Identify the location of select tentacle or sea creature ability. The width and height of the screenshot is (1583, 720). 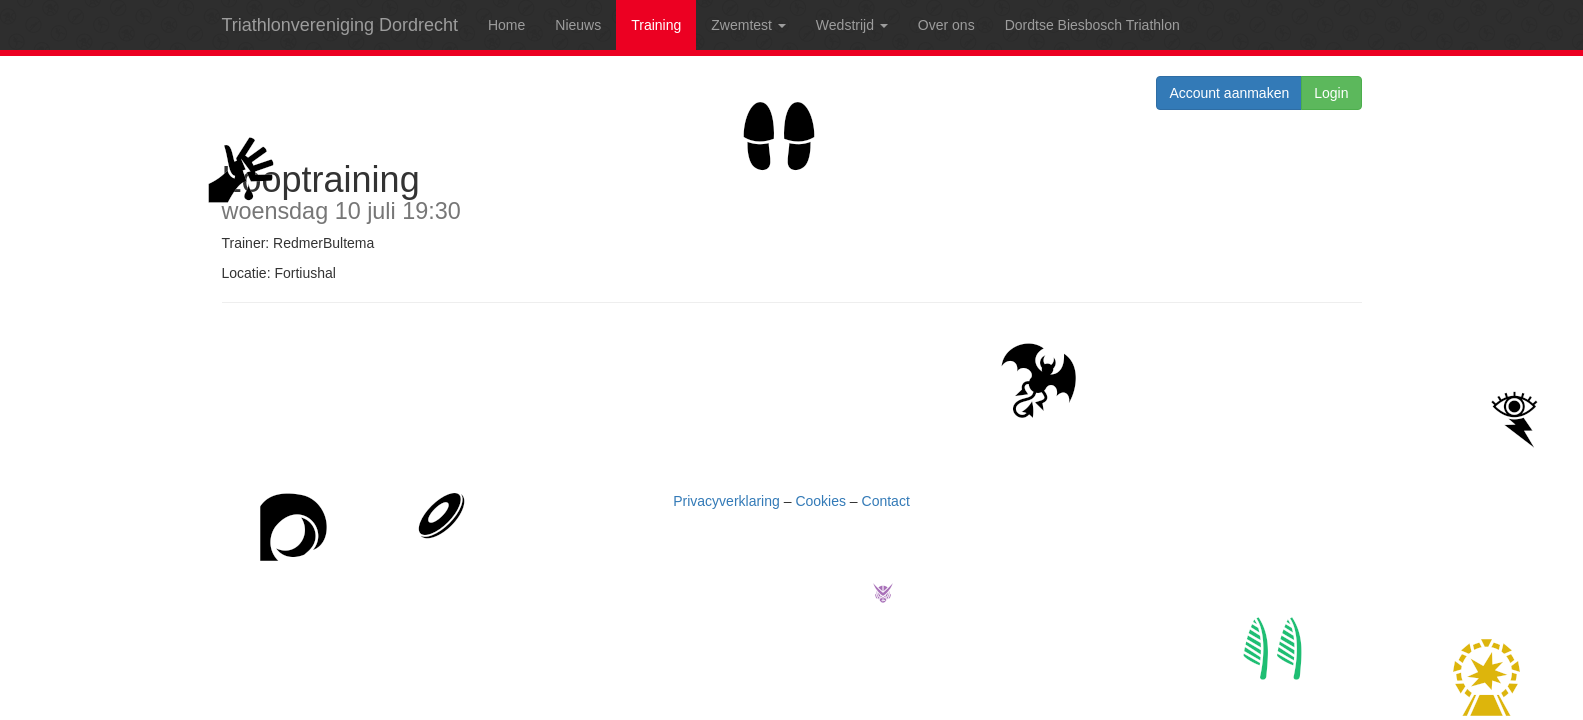
(293, 526).